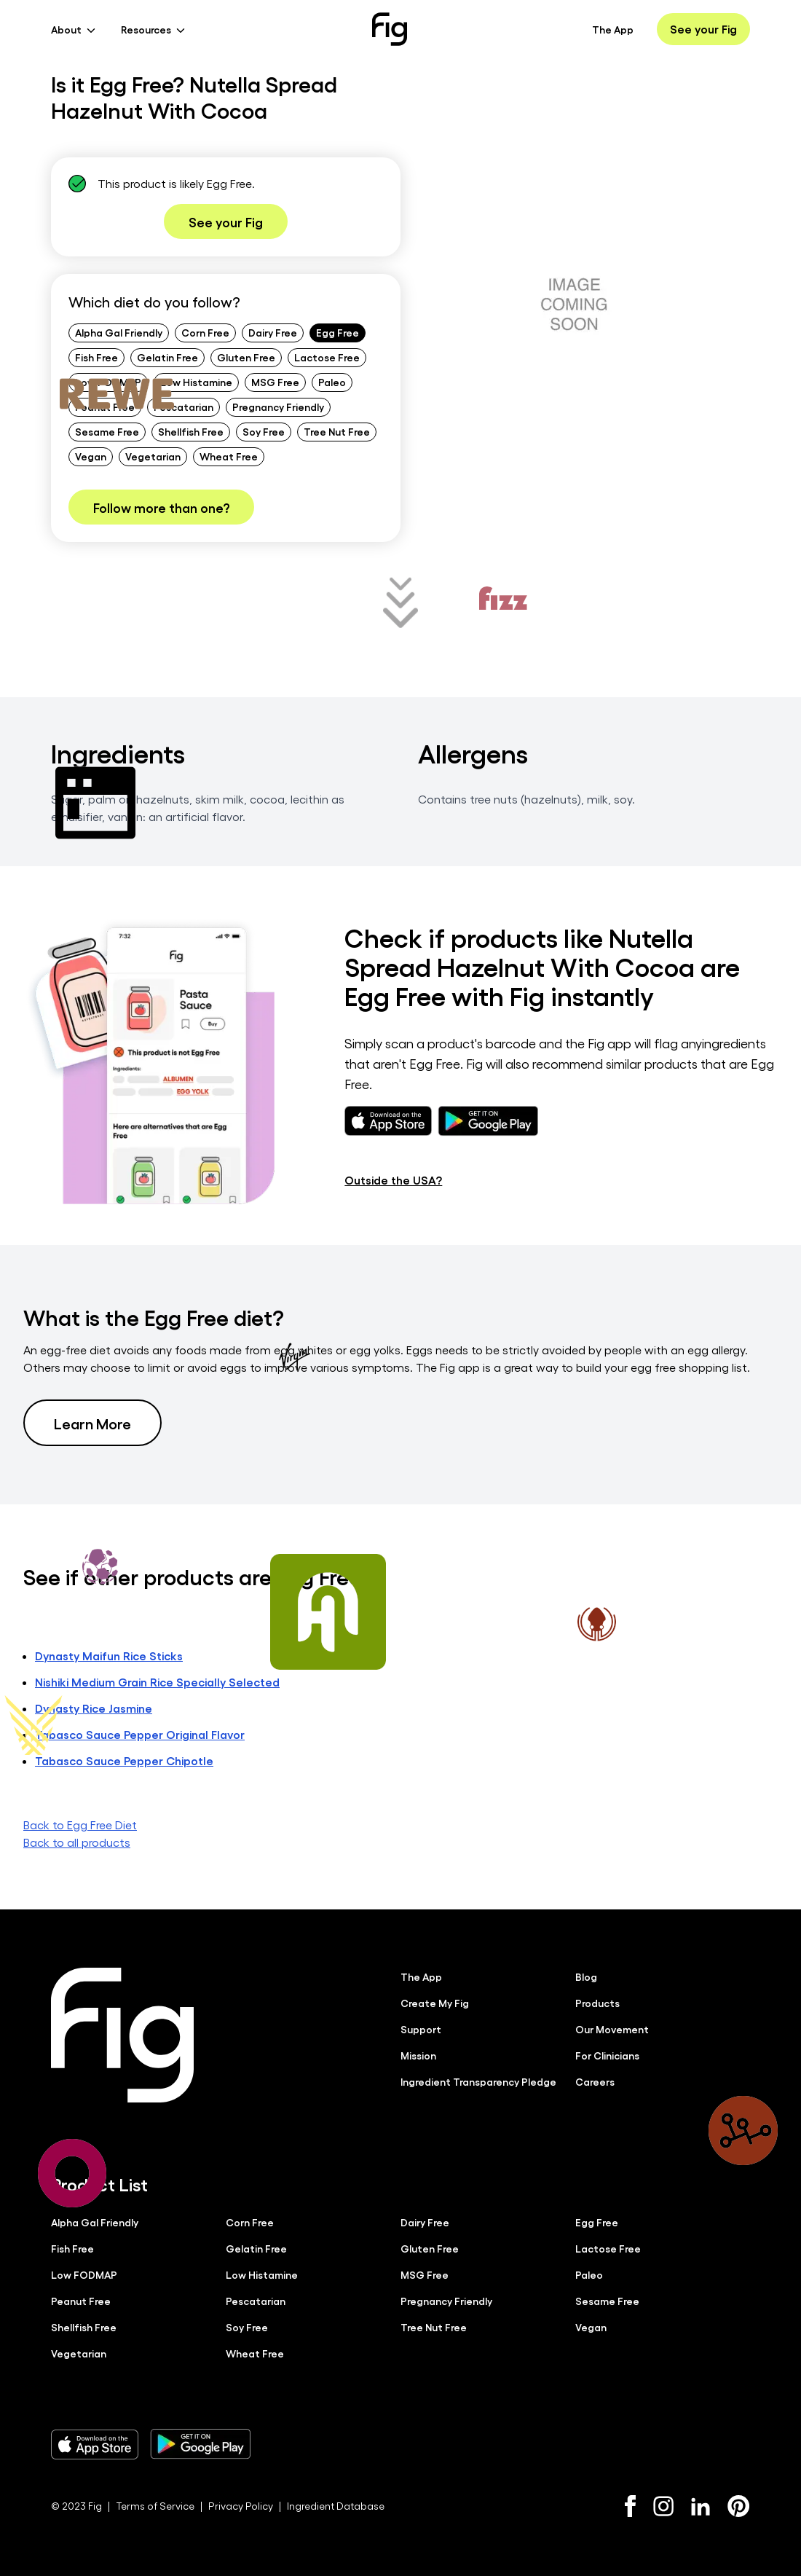 The width and height of the screenshot is (801, 2576). Describe the element at coordinates (294, 1356) in the screenshot. I see `virgin group company logo` at that location.